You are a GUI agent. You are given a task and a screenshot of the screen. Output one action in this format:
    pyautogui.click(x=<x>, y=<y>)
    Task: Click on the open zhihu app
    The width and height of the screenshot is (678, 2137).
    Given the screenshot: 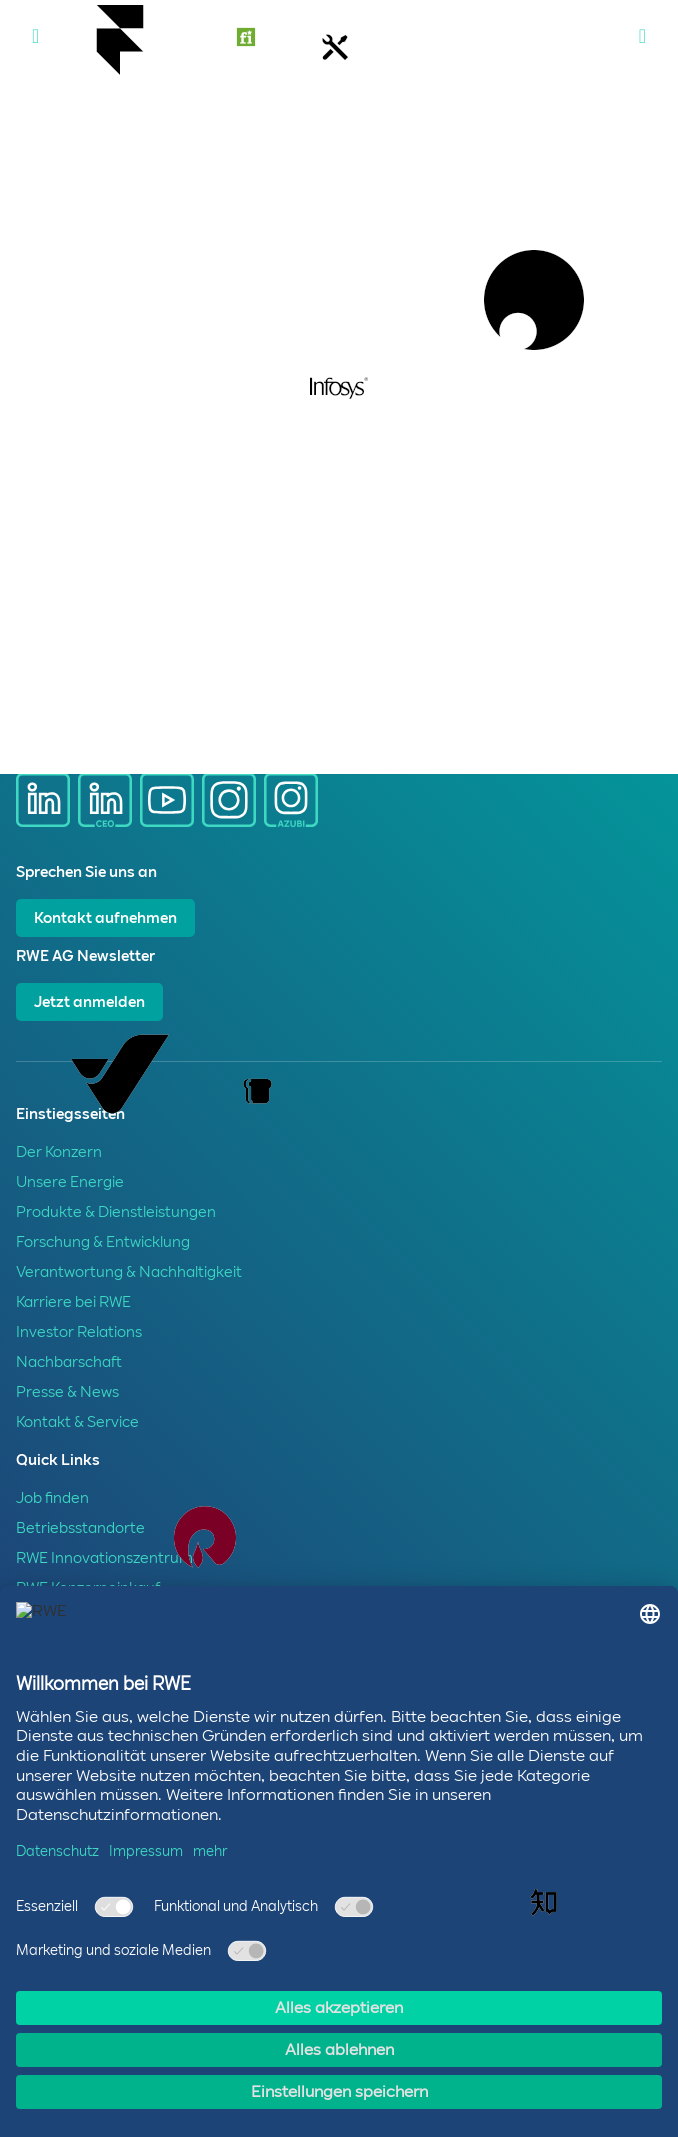 What is the action you would take?
    pyautogui.click(x=544, y=1902)
    